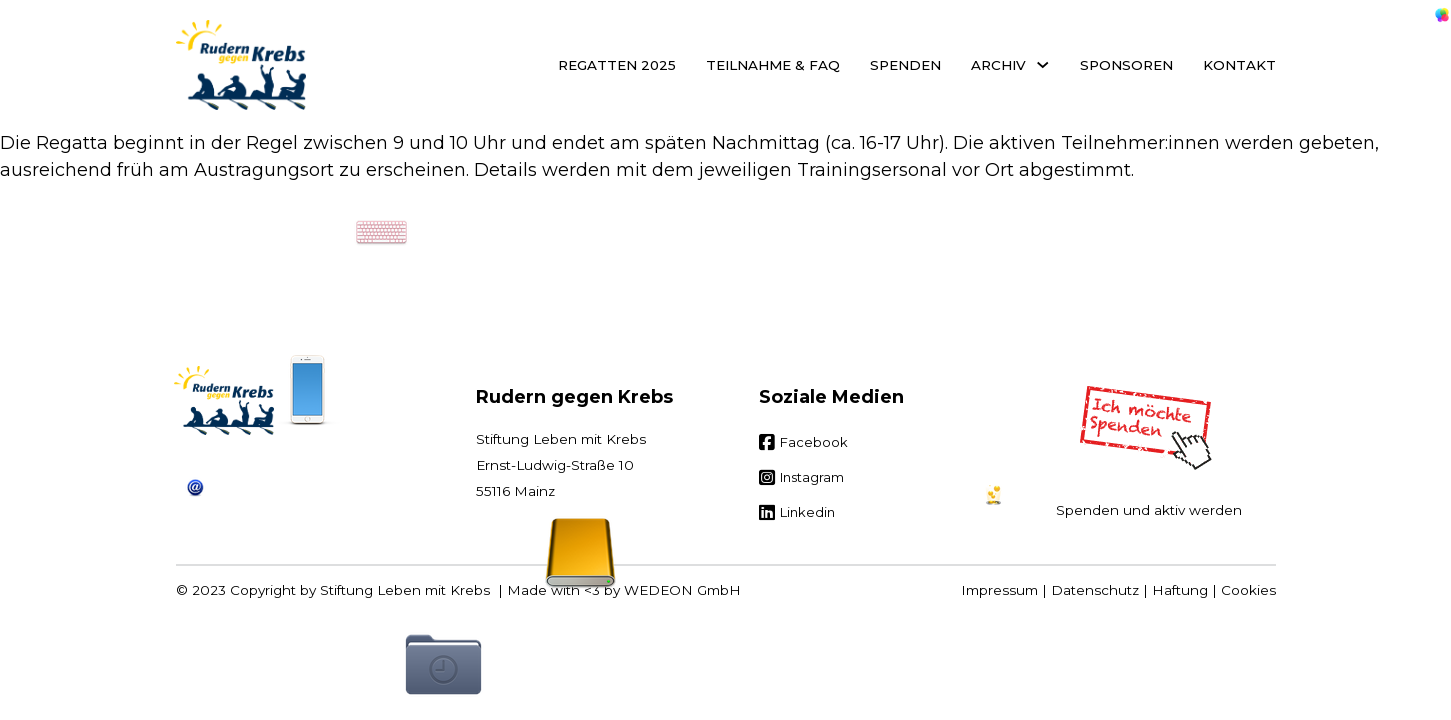 This screenshot has height=720, width=1451. I want to click on access game center account settings, so click(1442, 15).